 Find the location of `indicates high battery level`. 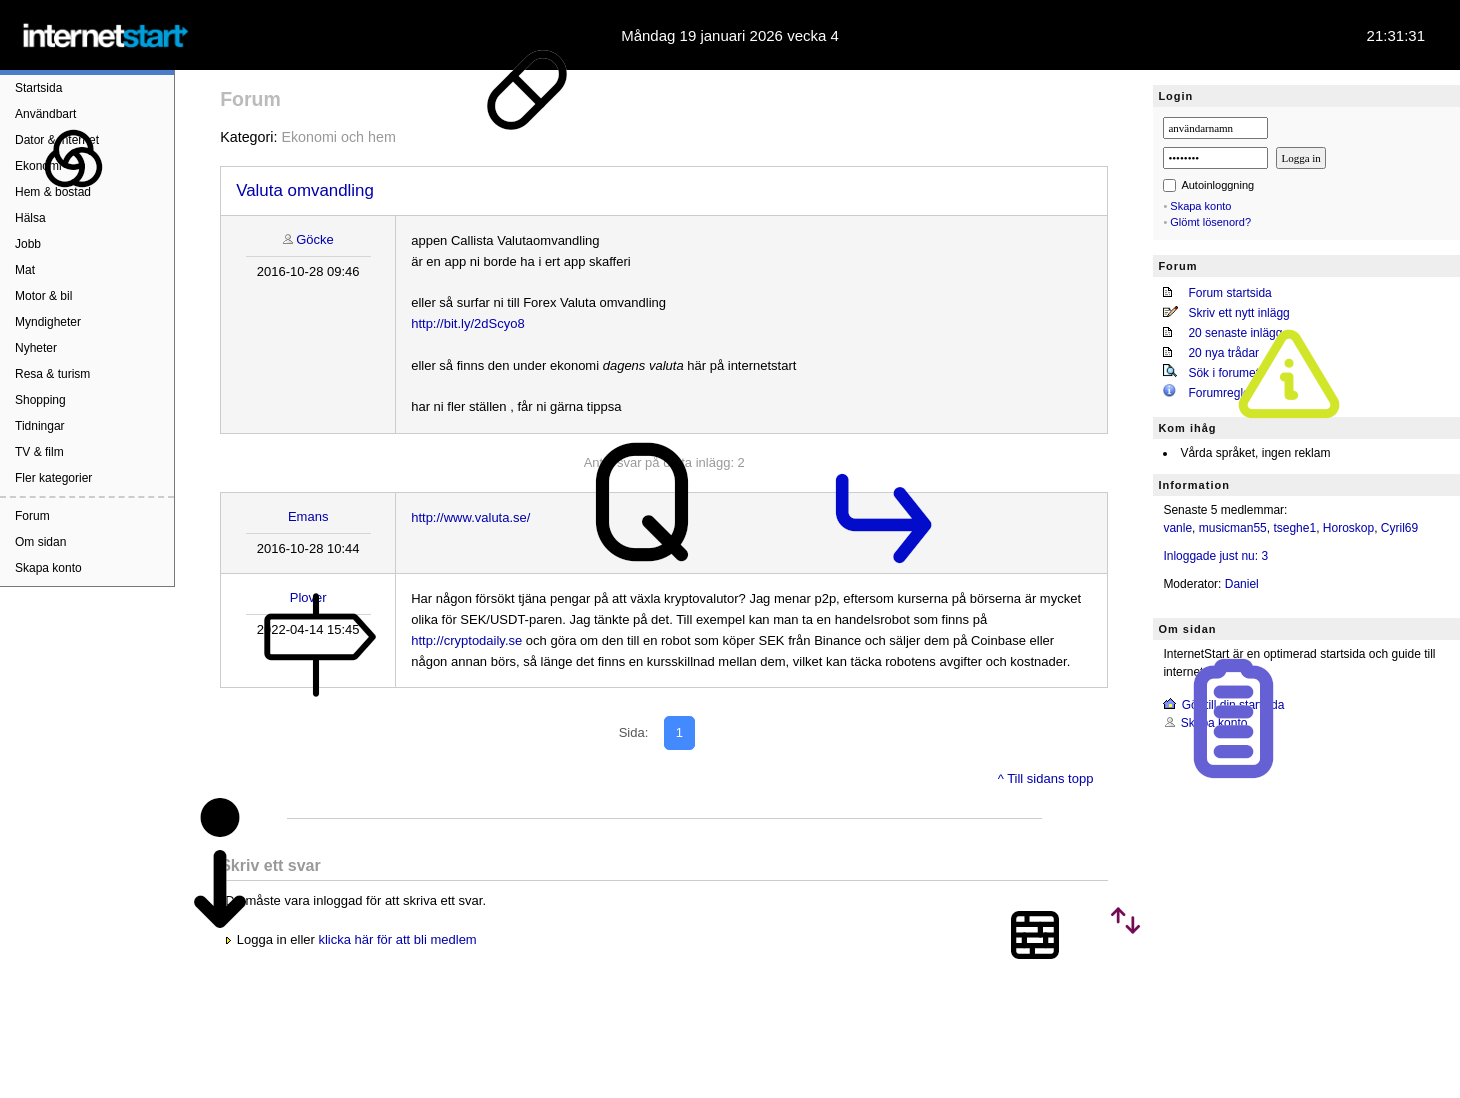

indicates high battery level is located at coordinates (1233, 718).